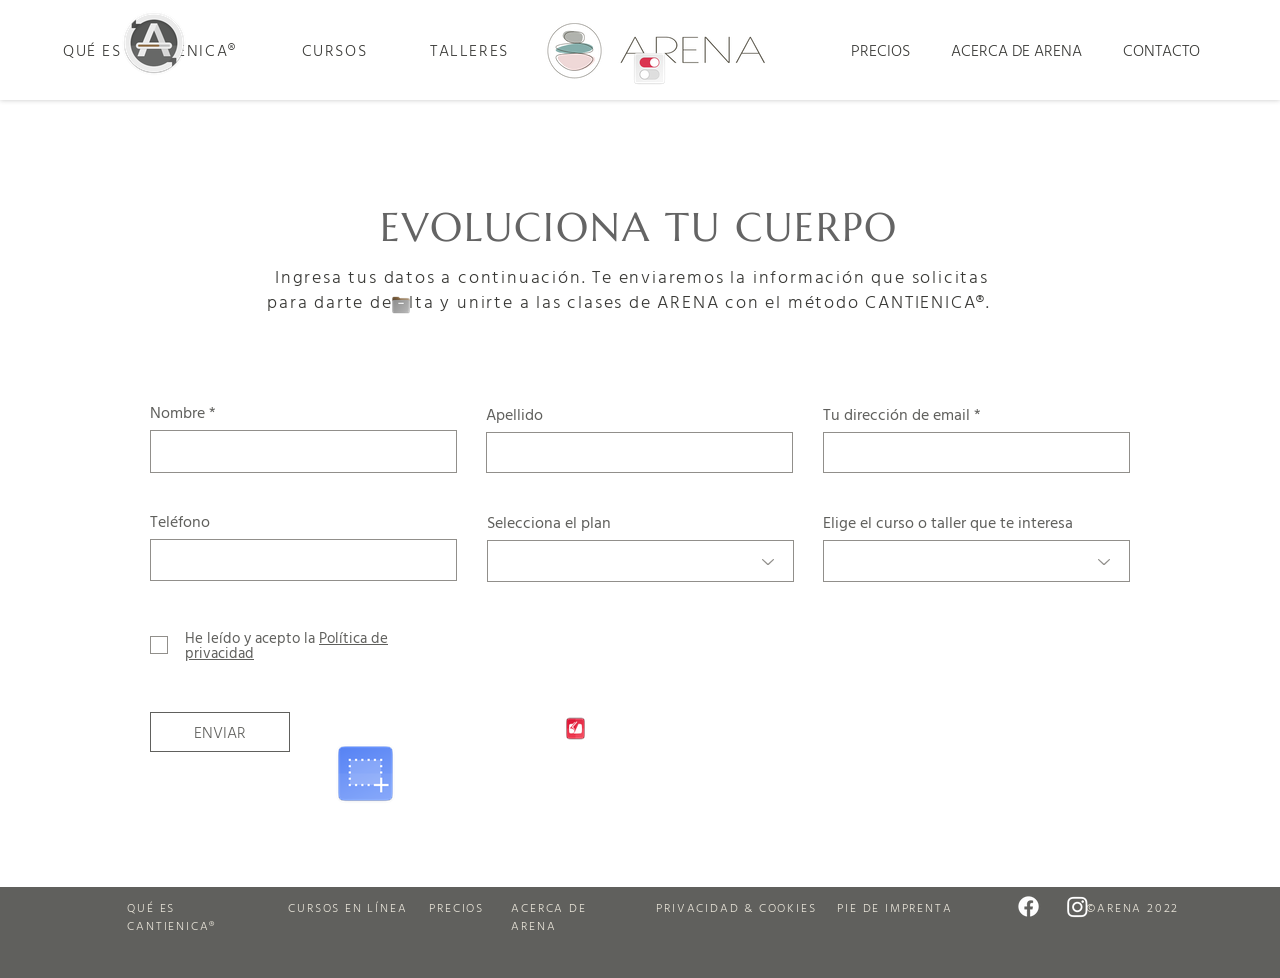 The image size is (1280, 978). I want to click on take a screenshot, so click(365, 773).